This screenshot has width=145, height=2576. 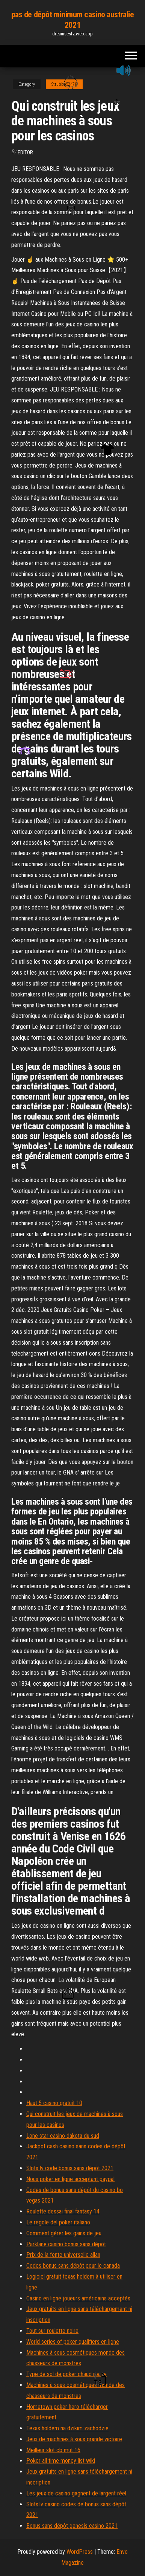 I want to click on access theater or entertainment mode, so click(x=71, y=209).